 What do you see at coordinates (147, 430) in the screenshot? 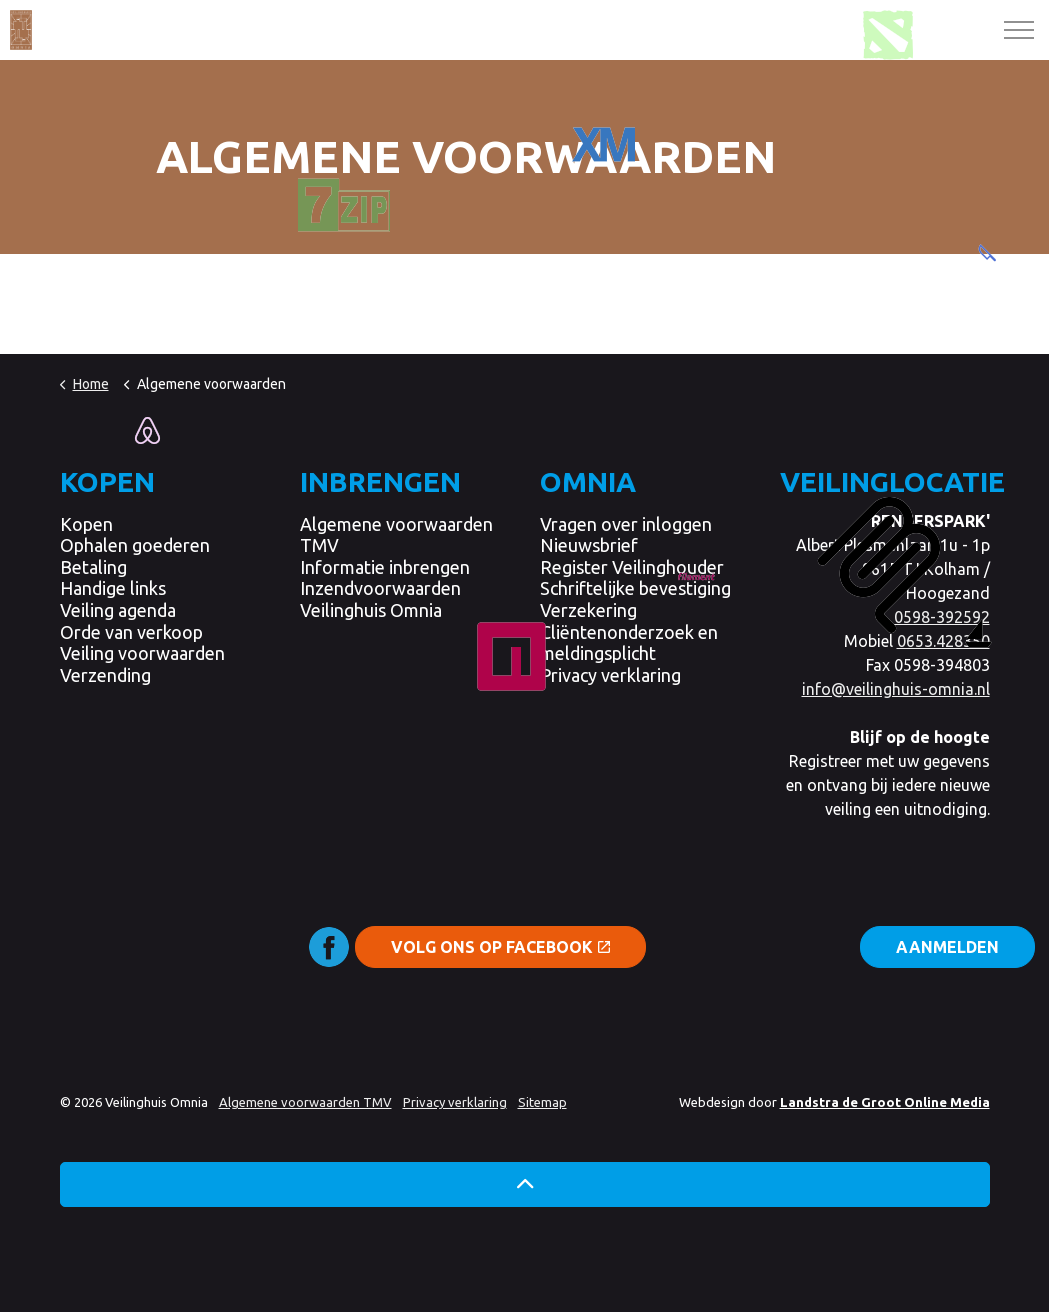
I see `open the Airbnb app` at bounding box center [147, 430].